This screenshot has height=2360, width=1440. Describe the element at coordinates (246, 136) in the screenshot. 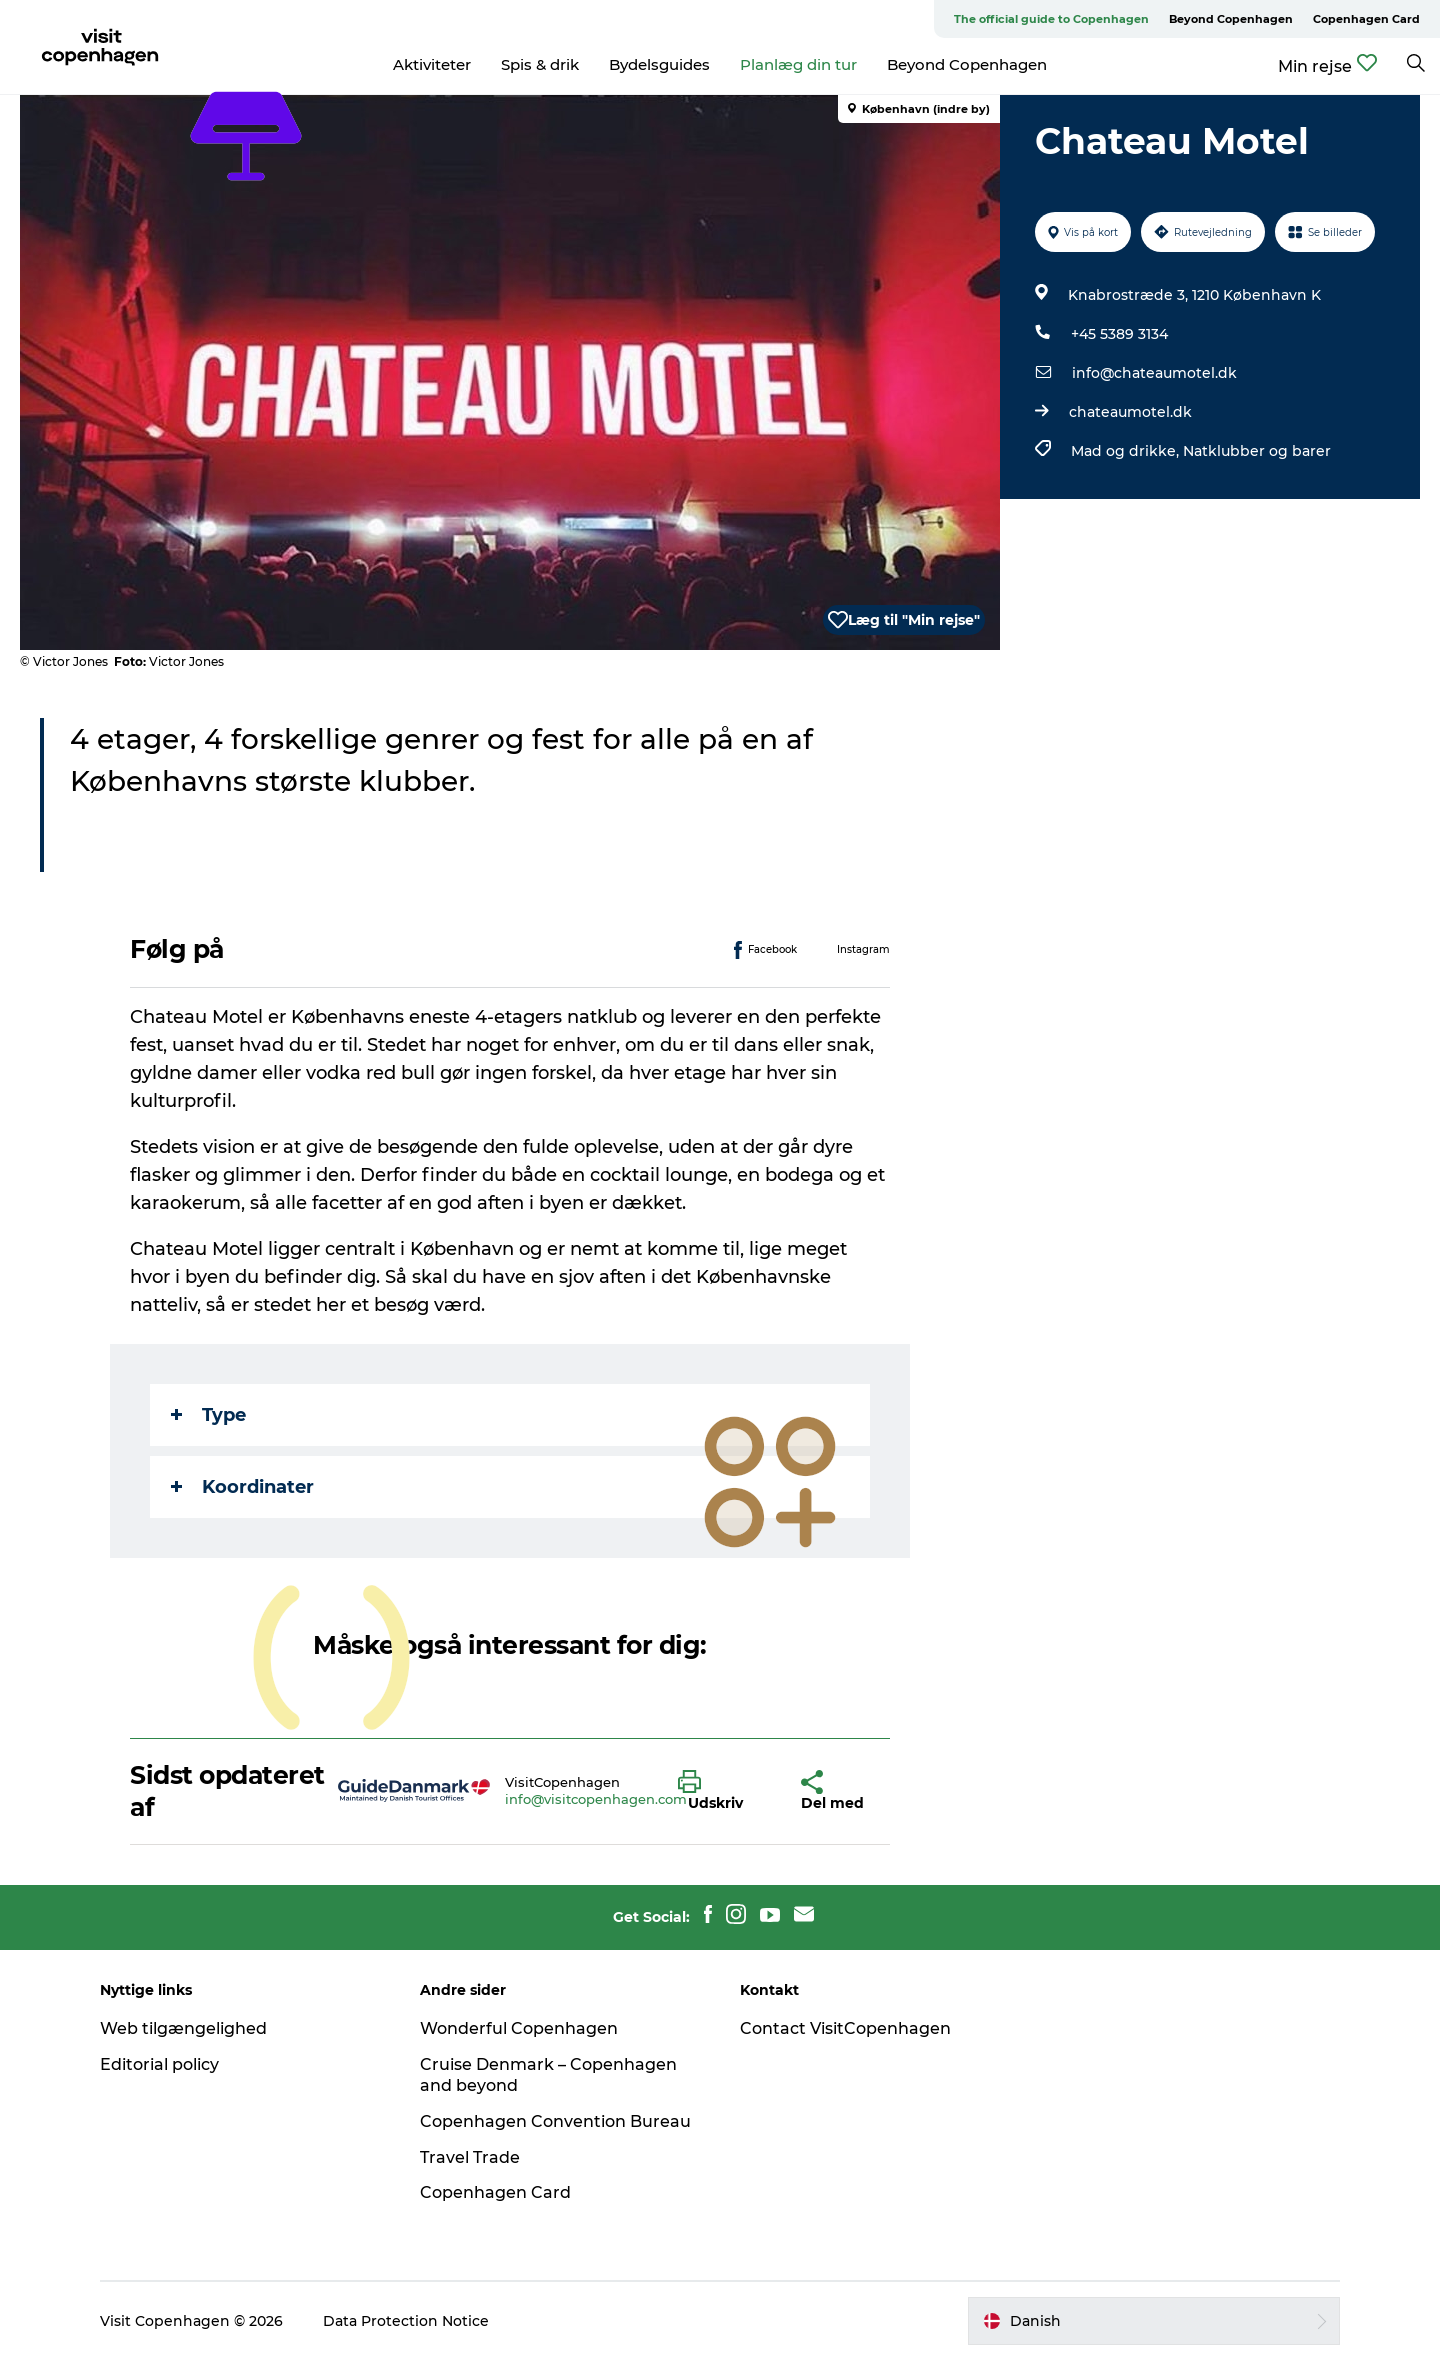

I see `access presentation or speaker mode` at that location.